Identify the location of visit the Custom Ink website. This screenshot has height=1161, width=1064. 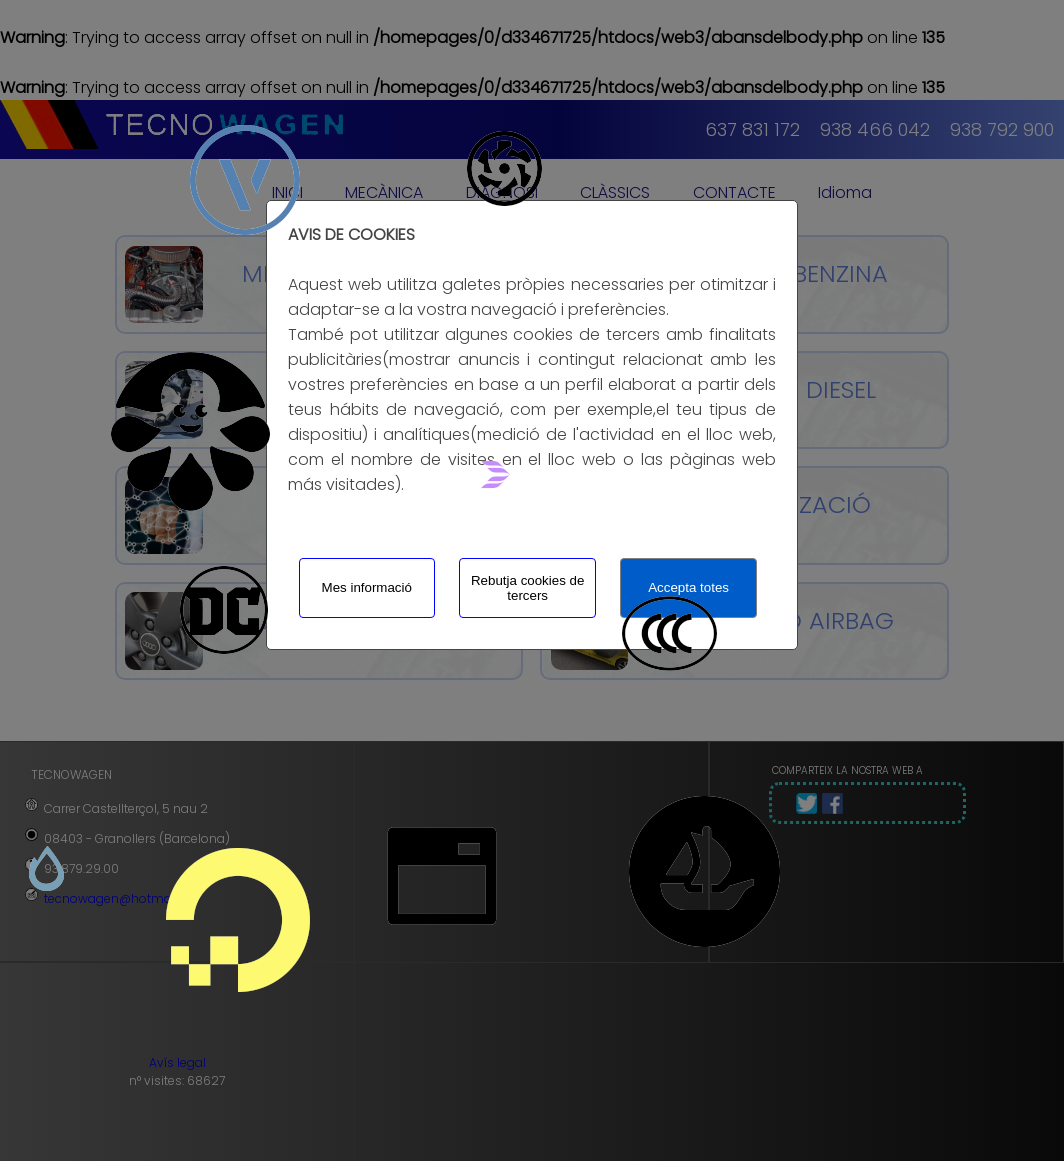
(190, 431).